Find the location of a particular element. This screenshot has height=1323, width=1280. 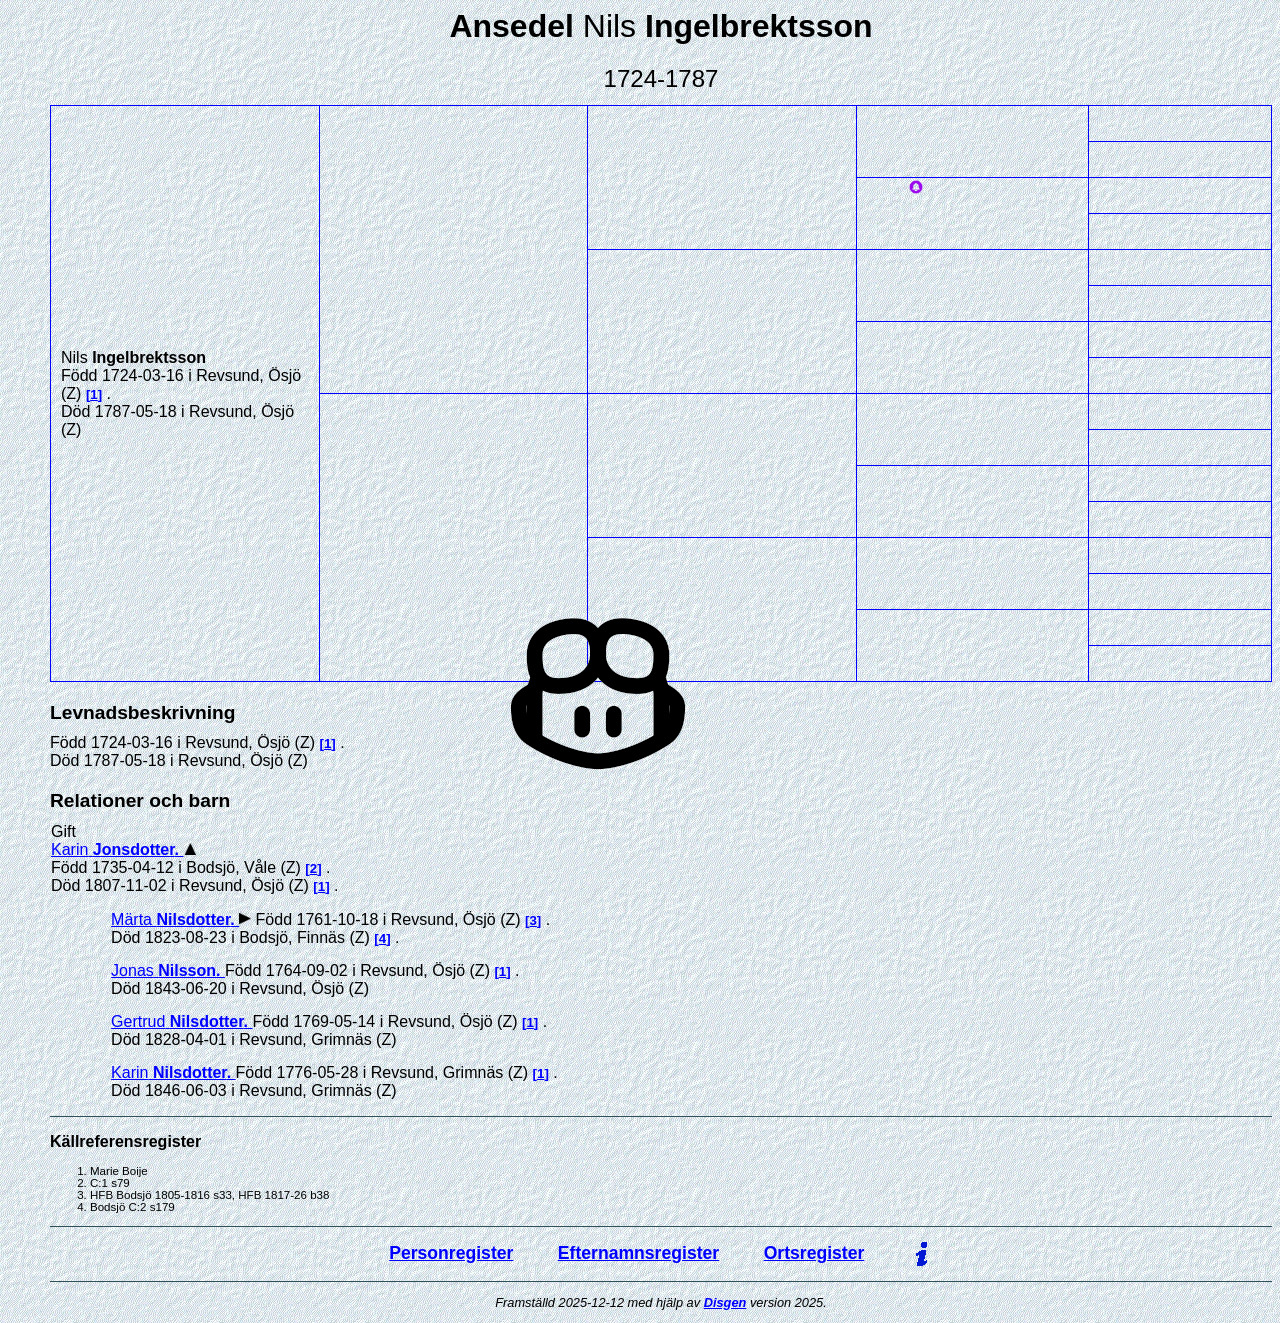

view notifications is located at coordinates (916, 187).